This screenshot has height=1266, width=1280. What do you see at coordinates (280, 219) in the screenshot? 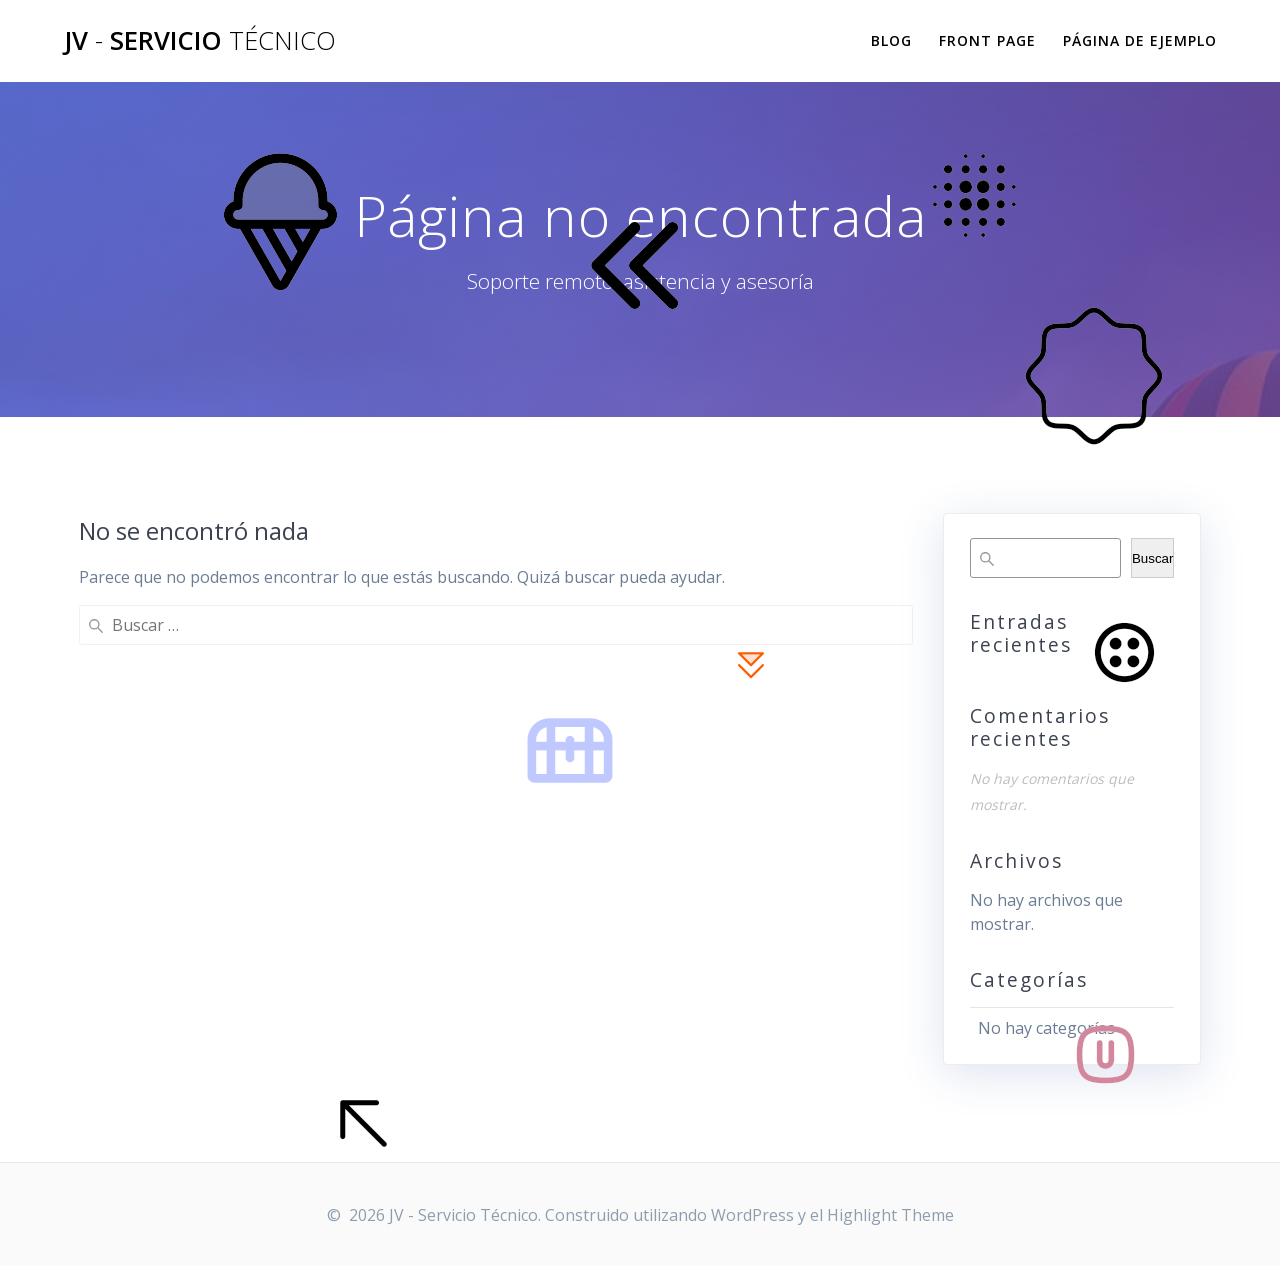
I see `browse dessert or ice cream options` at bounding box center [280, 219].